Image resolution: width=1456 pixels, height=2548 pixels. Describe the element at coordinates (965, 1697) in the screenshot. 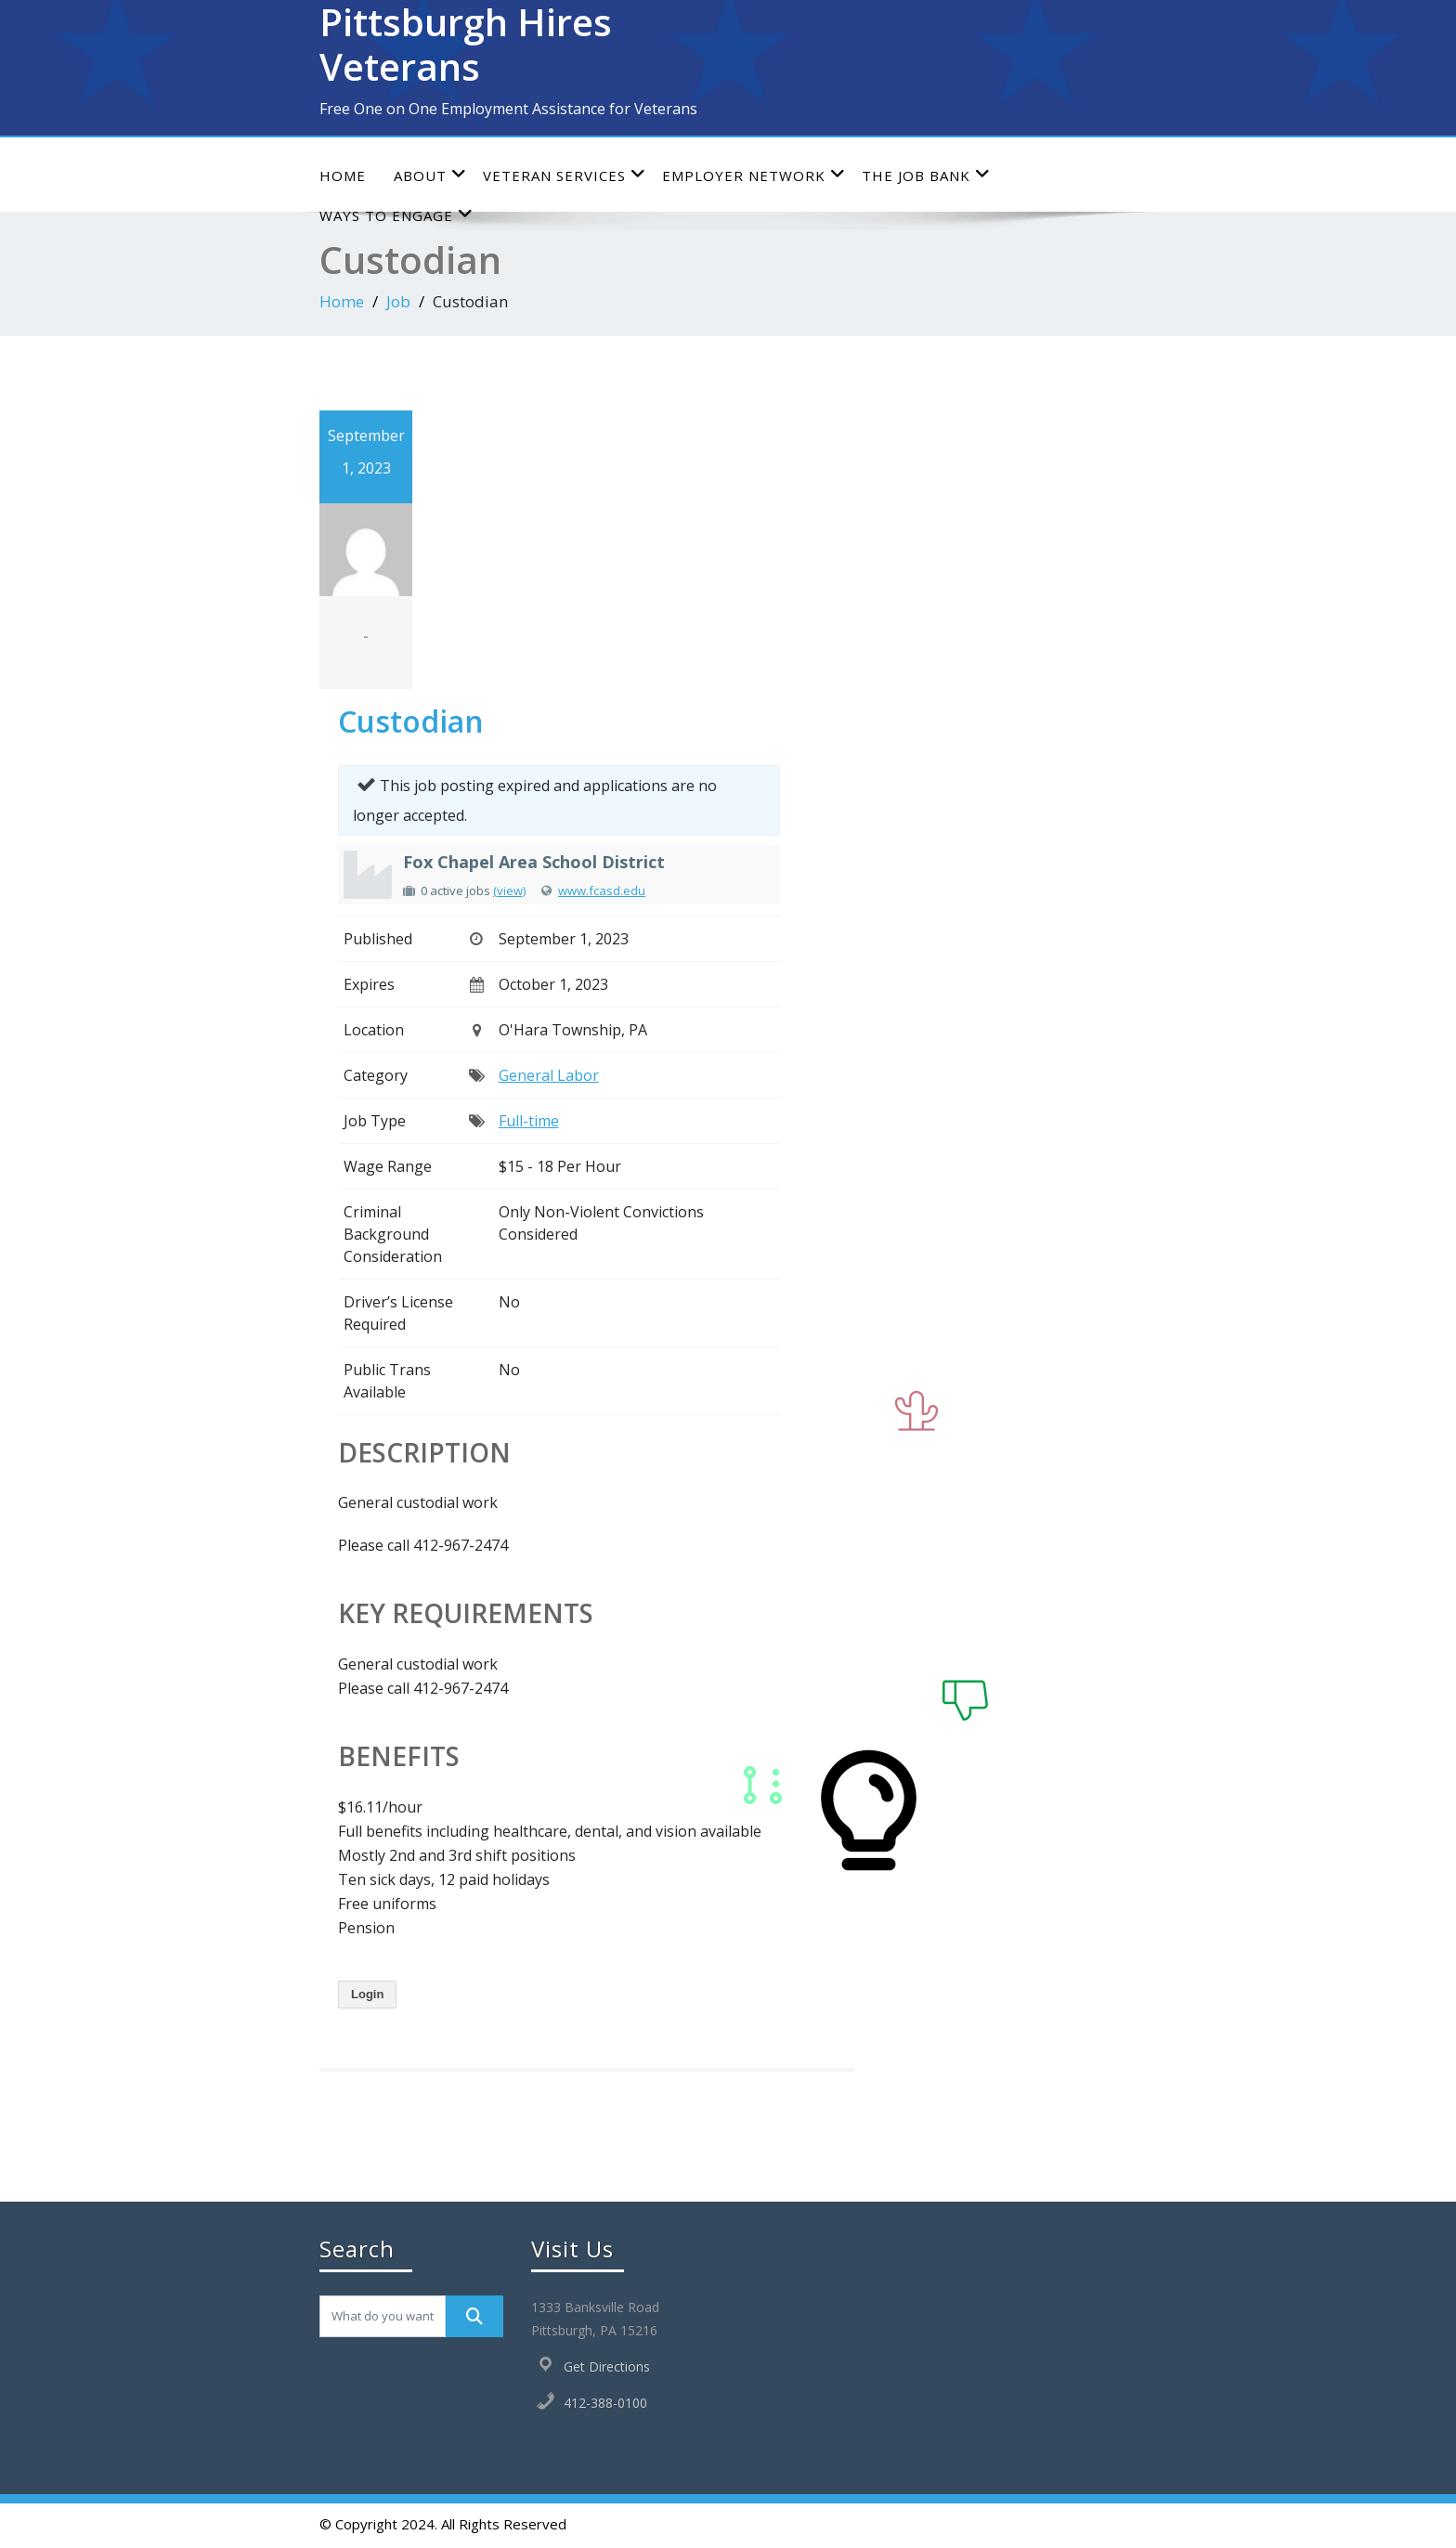

I see `dislike or downvote content` at that location.